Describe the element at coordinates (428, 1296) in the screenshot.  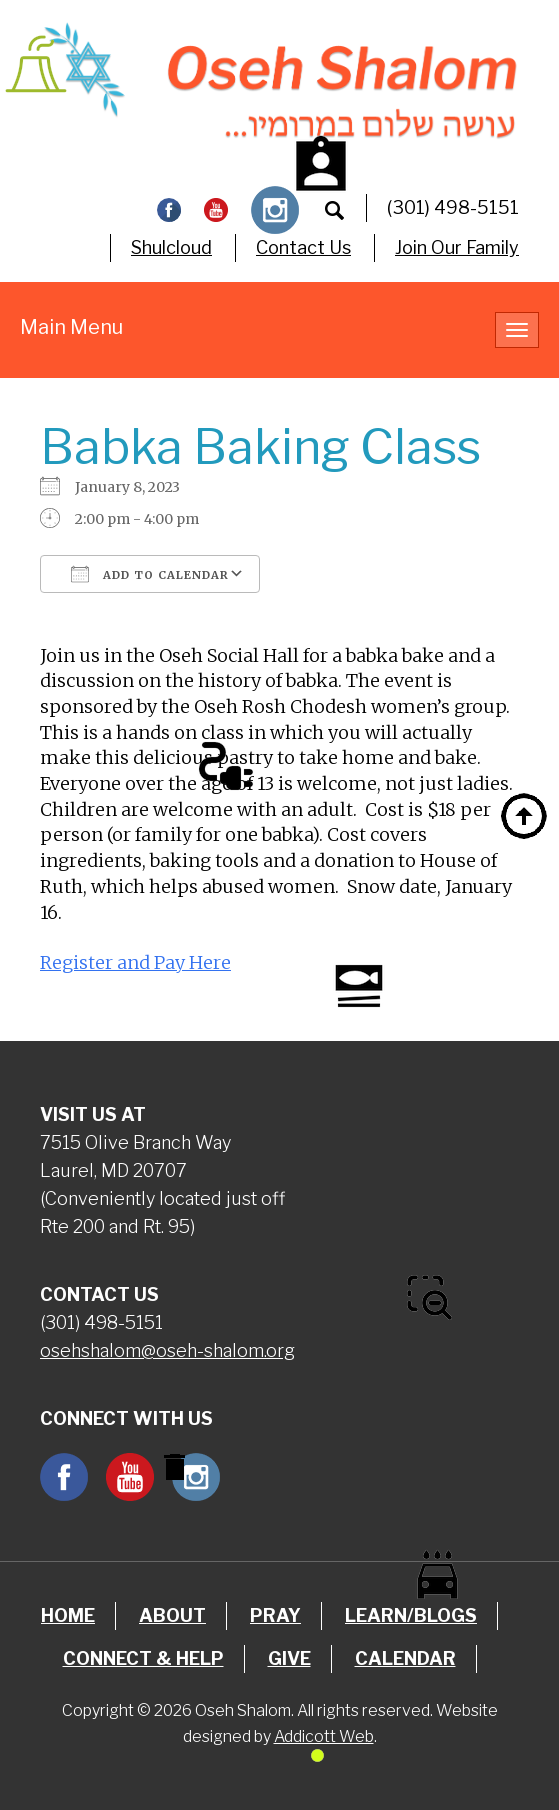
I see `zoom out of selected area` at that location.